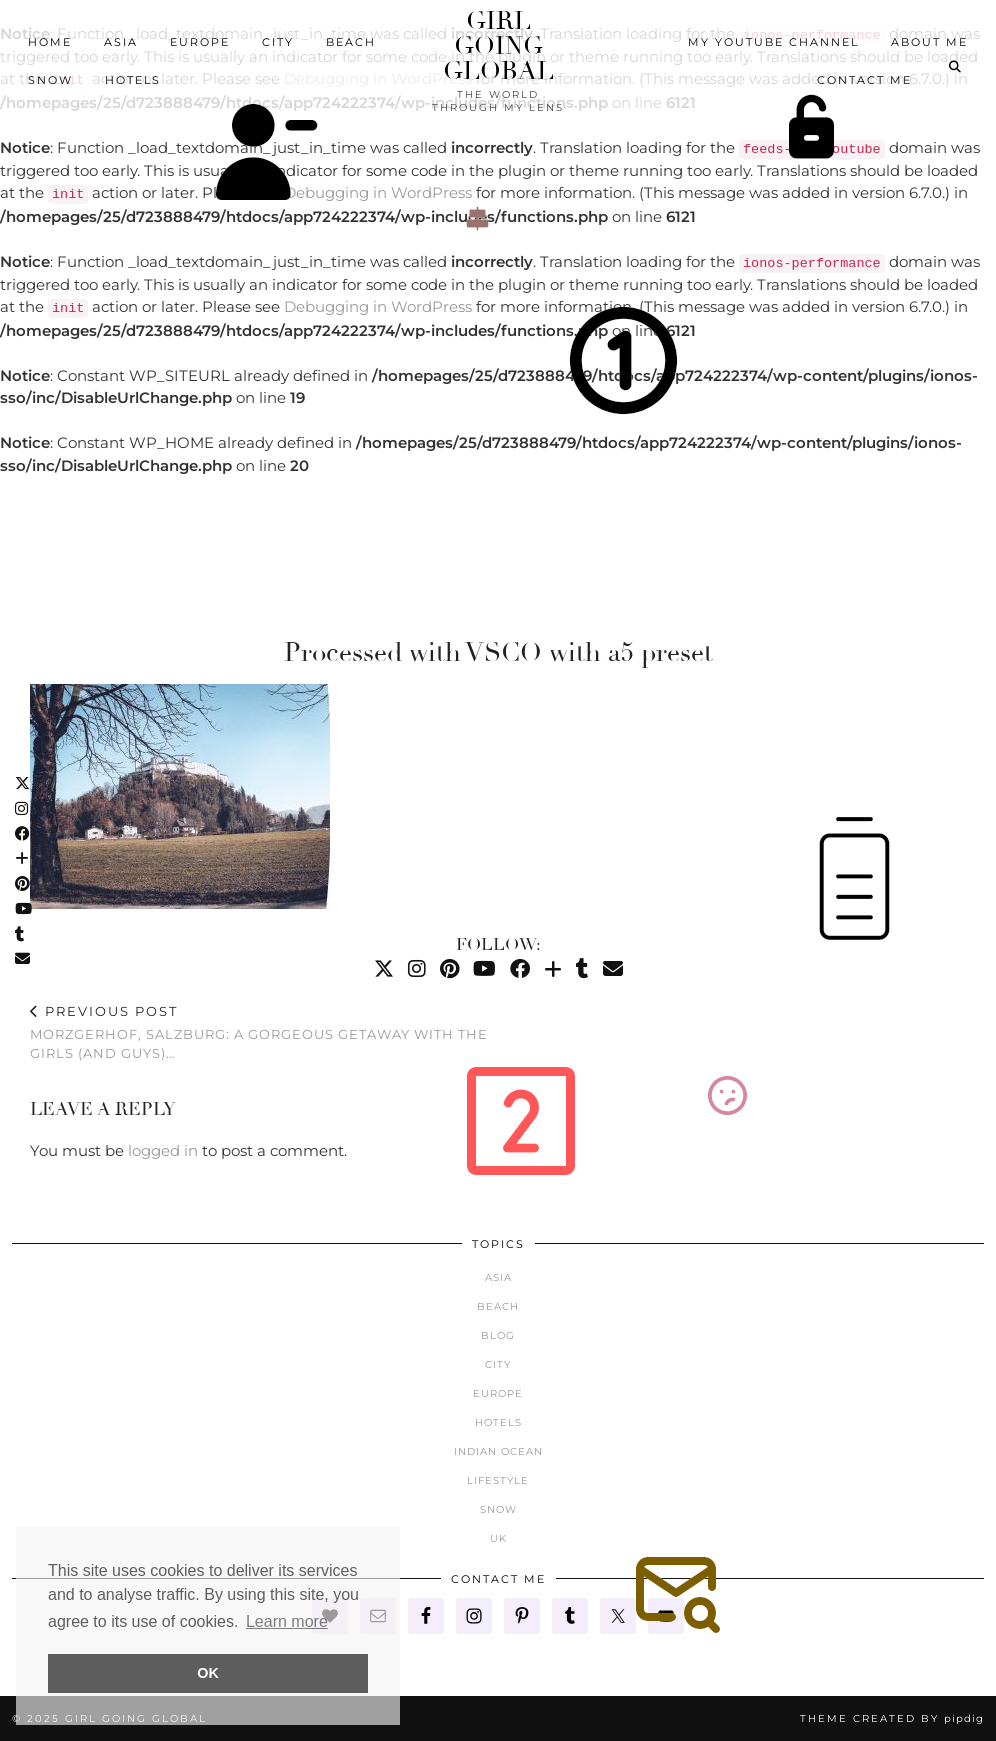  Describe the element at coordinates (521, 1121) in the screenshot. I see `select option number two` at that location.